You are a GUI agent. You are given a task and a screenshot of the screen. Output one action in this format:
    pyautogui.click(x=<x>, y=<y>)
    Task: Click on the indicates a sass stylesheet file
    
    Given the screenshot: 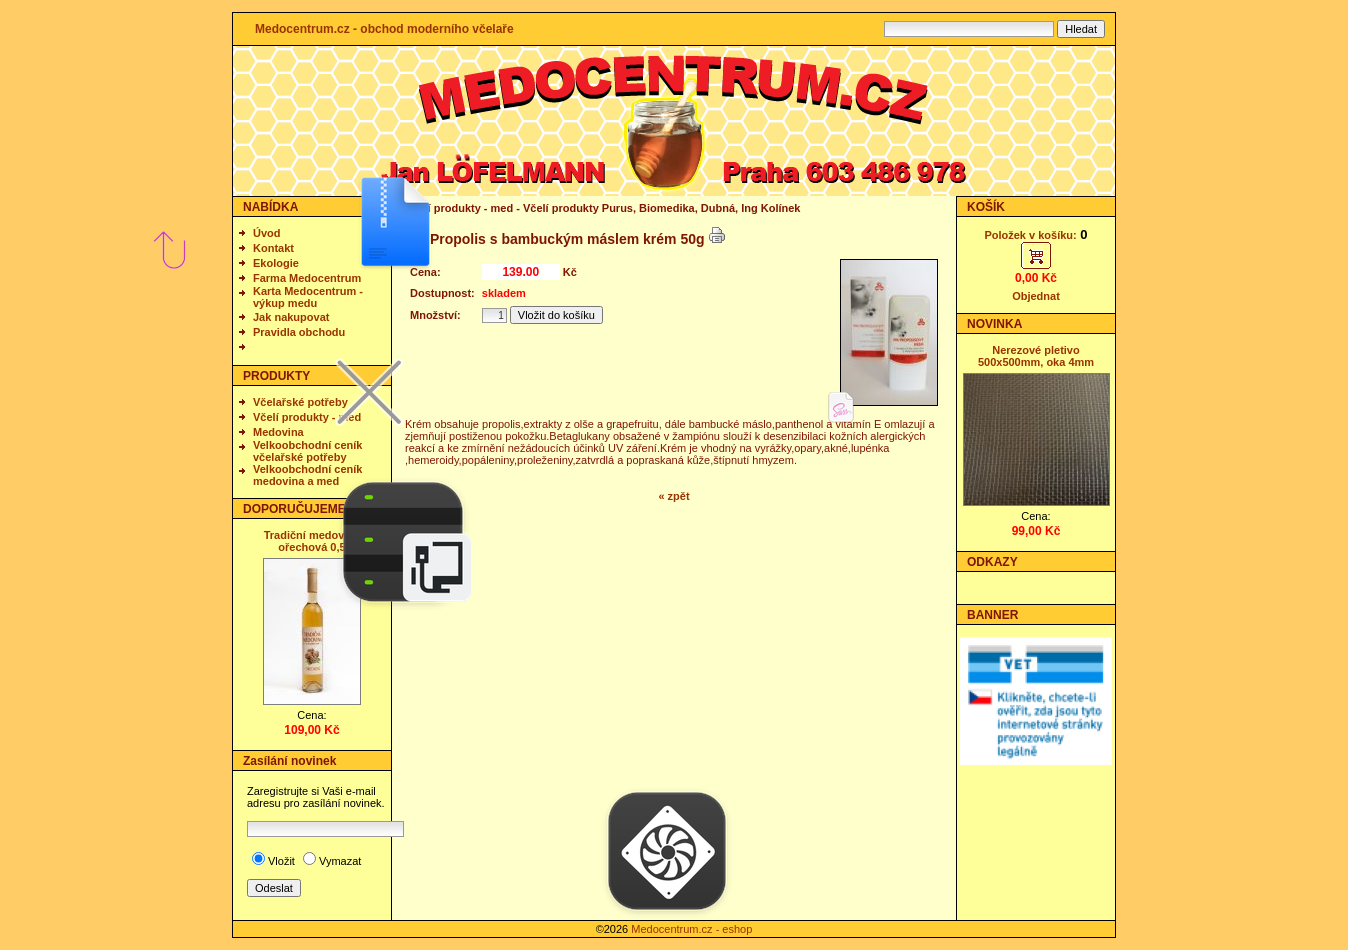 What is the action you would take?
    pyautogui.click(x=841, y=407)
    